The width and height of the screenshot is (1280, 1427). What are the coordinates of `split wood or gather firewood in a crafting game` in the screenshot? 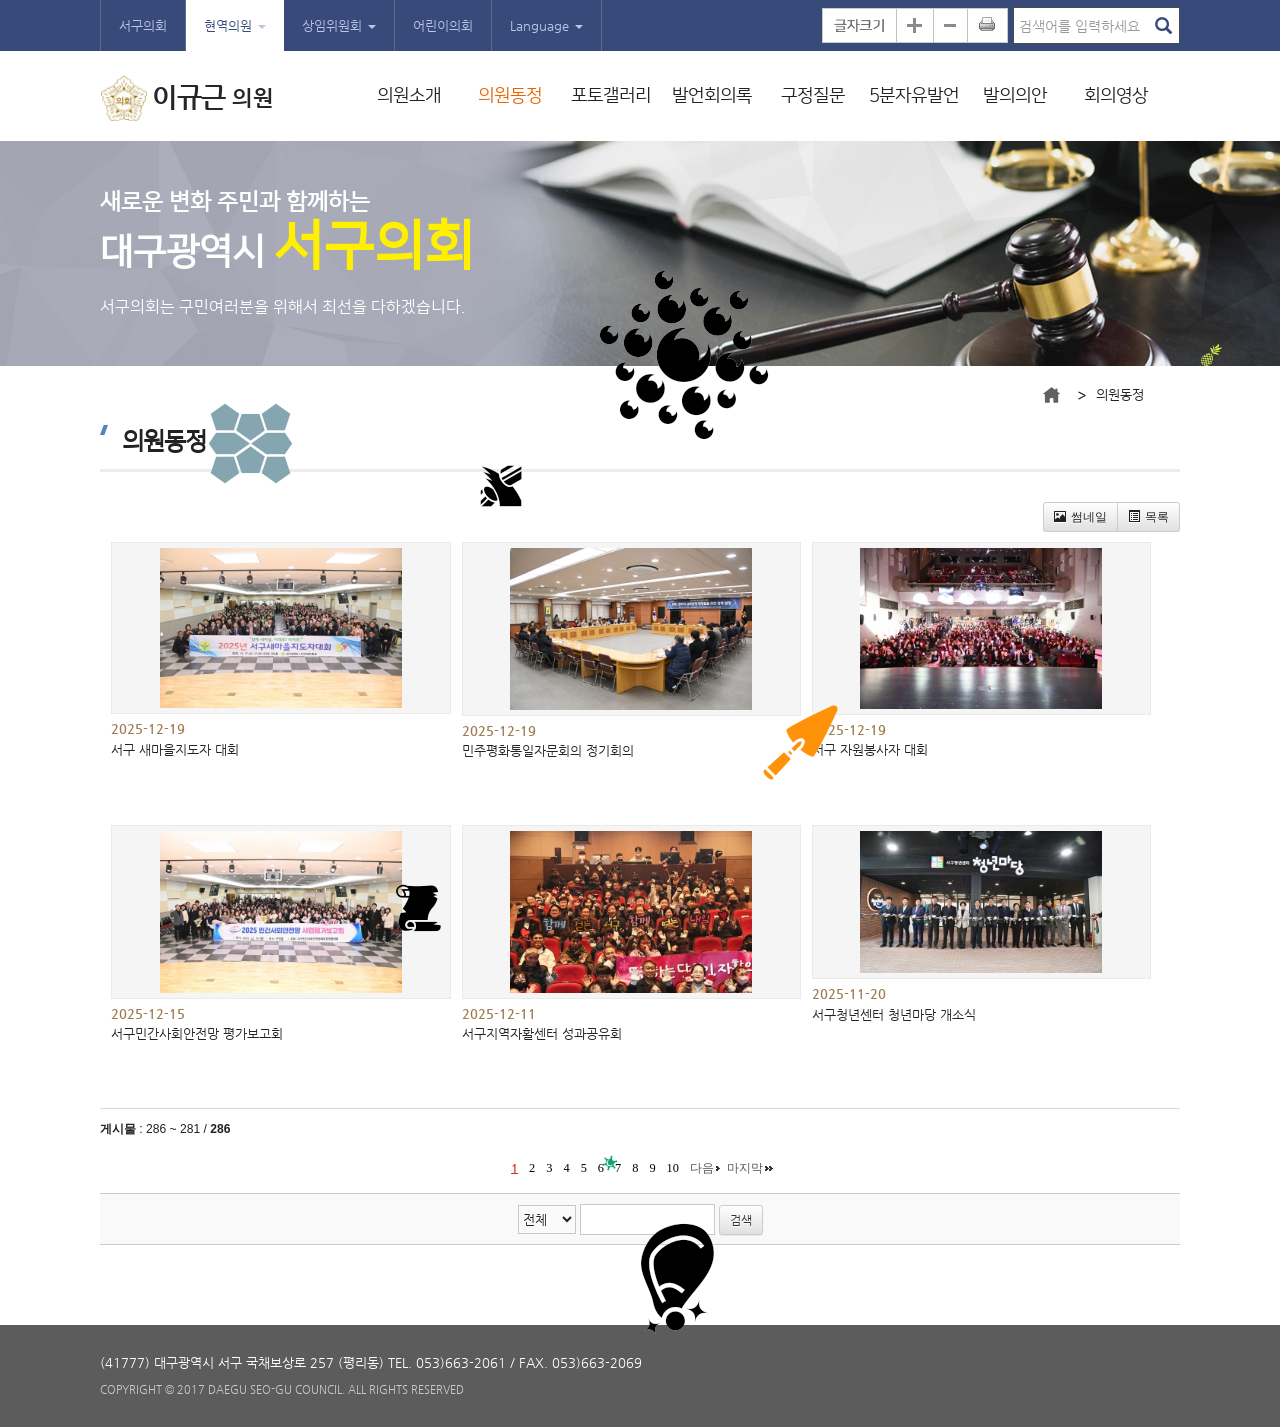 It's located at (501, 486).